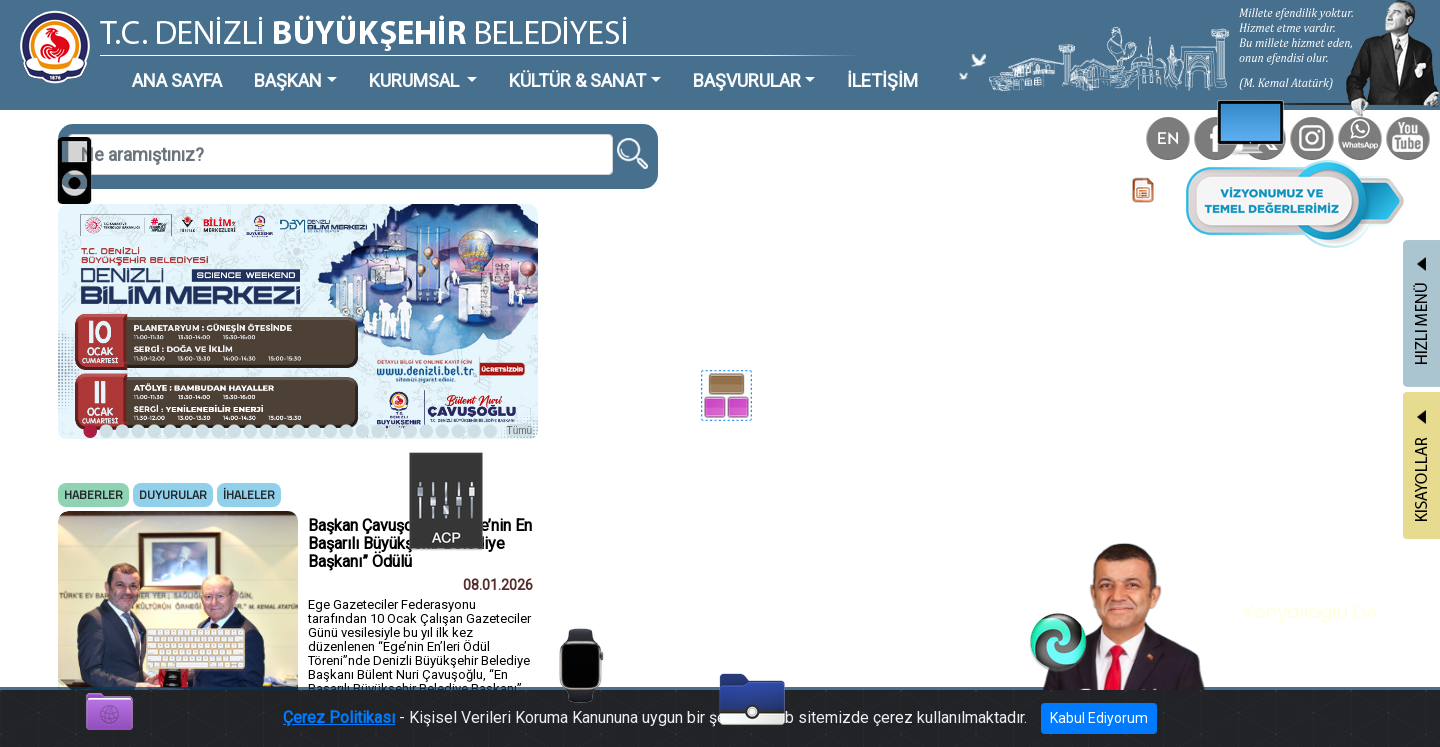 This screenshot has width=1440, height=747. What do you see at coordinates (726, 395) in the screenshot?
I see `select all items in the current view` at bounding box center [726, 395].